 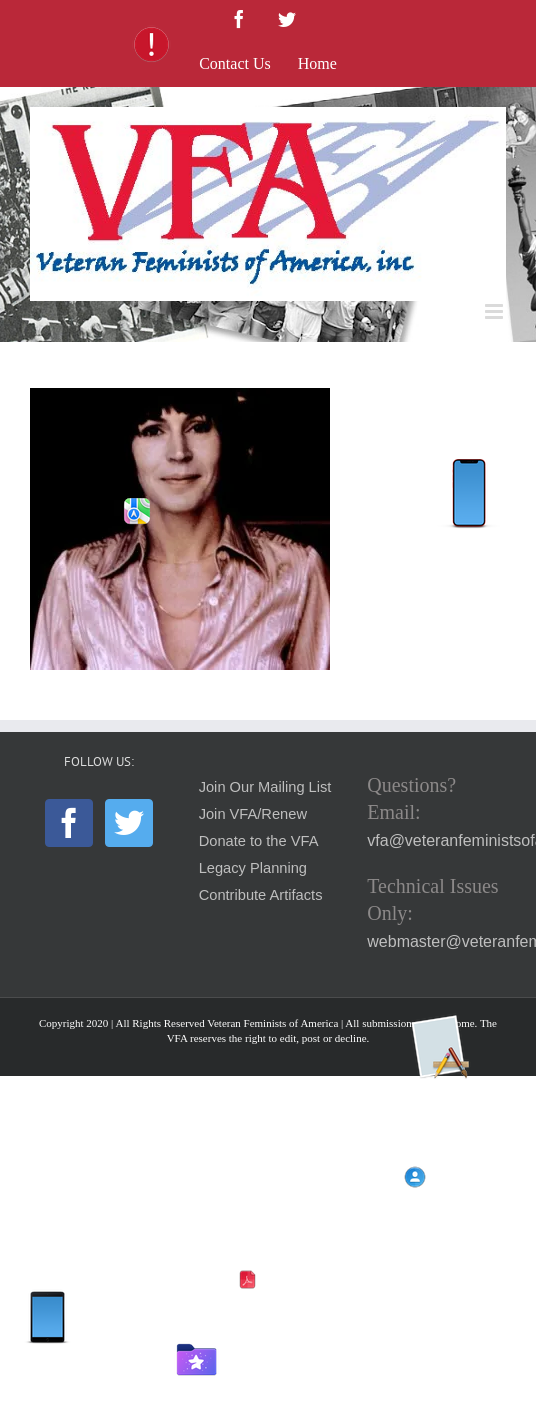 What do you see at coordinates (438, 1047) in the screenshot?
I see `generic application icon for unidentified apps` at bounding box center [438, 1047].